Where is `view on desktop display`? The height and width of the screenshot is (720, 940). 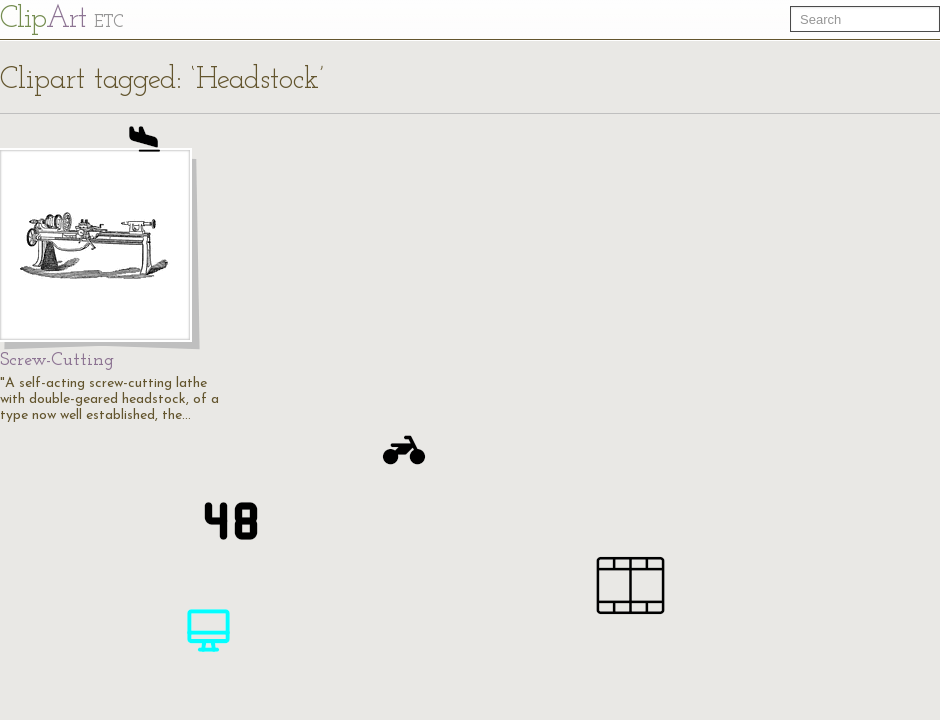
view on desktop display is located at coordinates (208, 630).